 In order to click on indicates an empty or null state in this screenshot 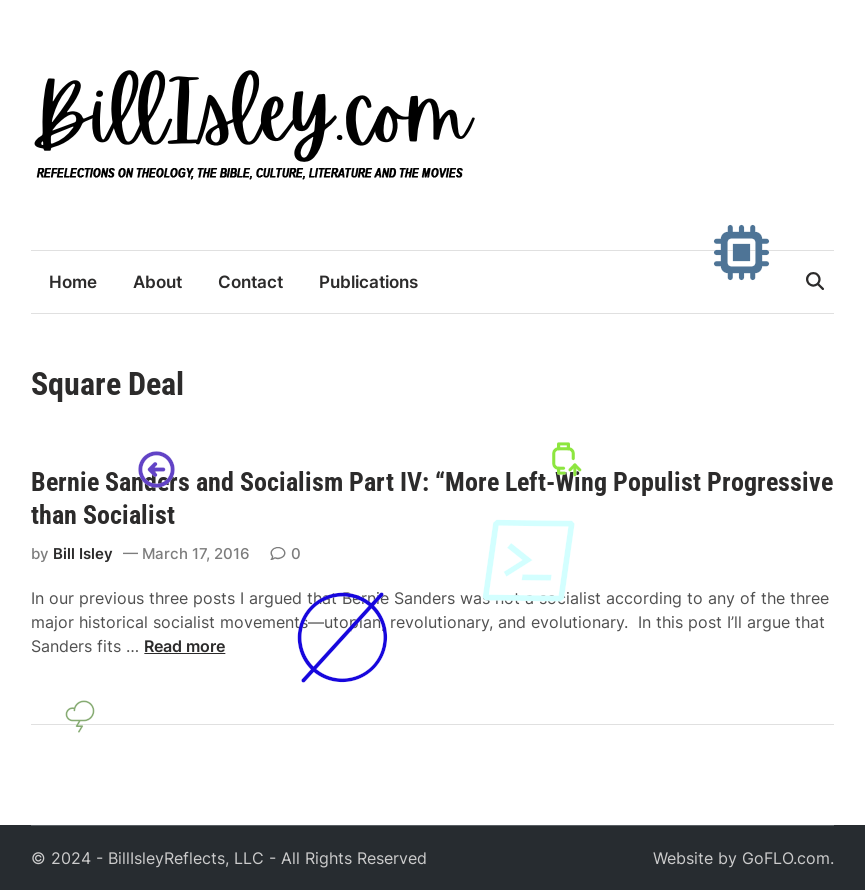, I will do `click(342, 637)`.